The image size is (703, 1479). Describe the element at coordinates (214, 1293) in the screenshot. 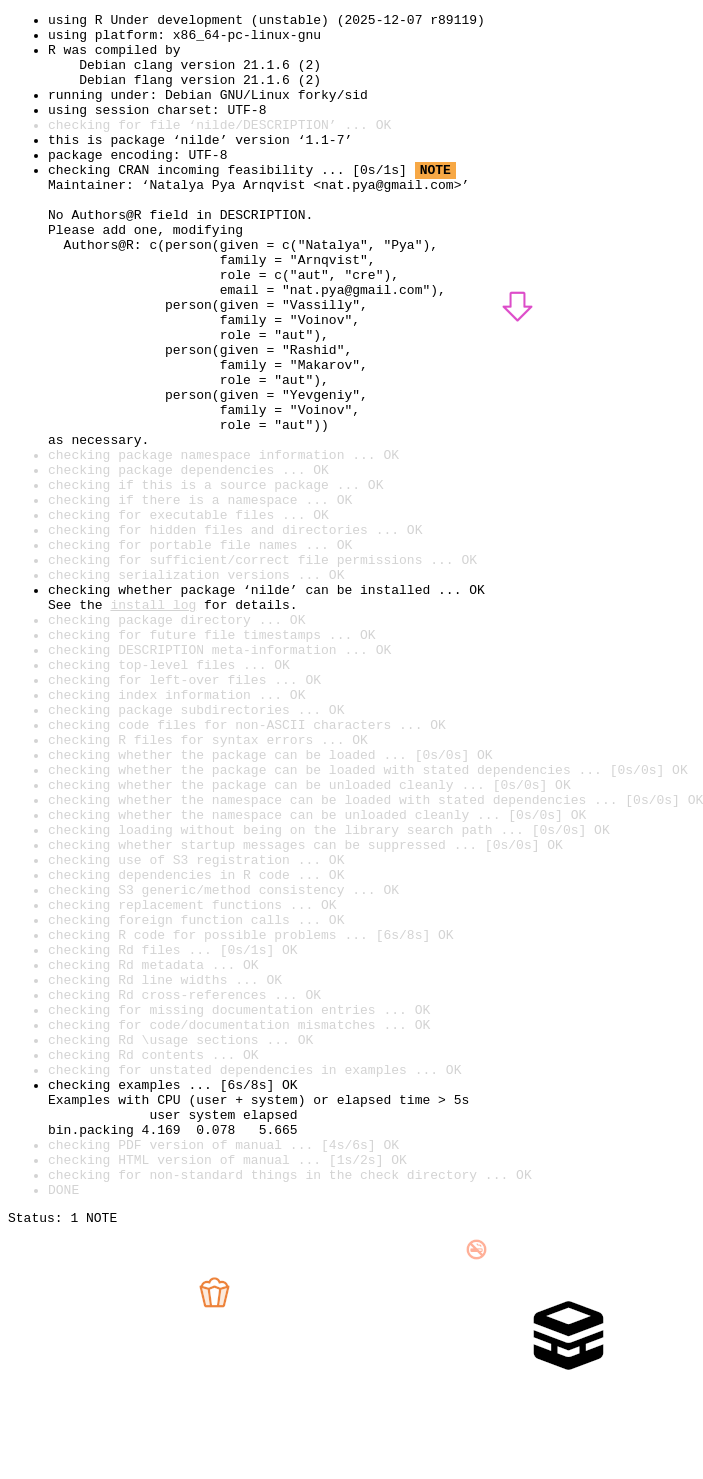

I see `access movies or entertainment section` at that location.